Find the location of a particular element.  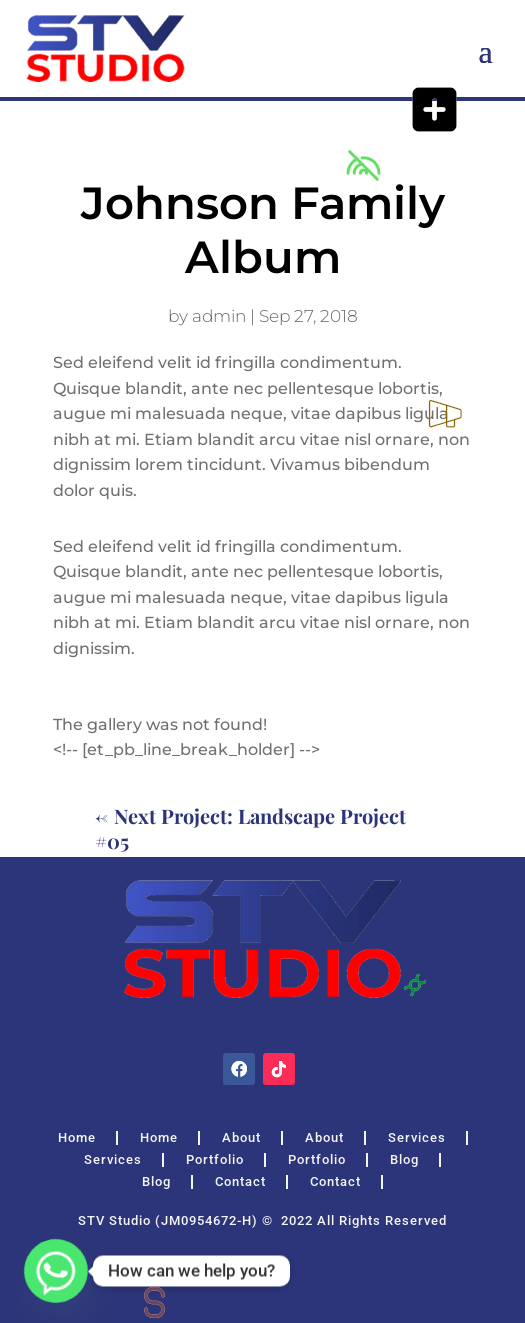

add a new item is located at coordinates (434, 109).